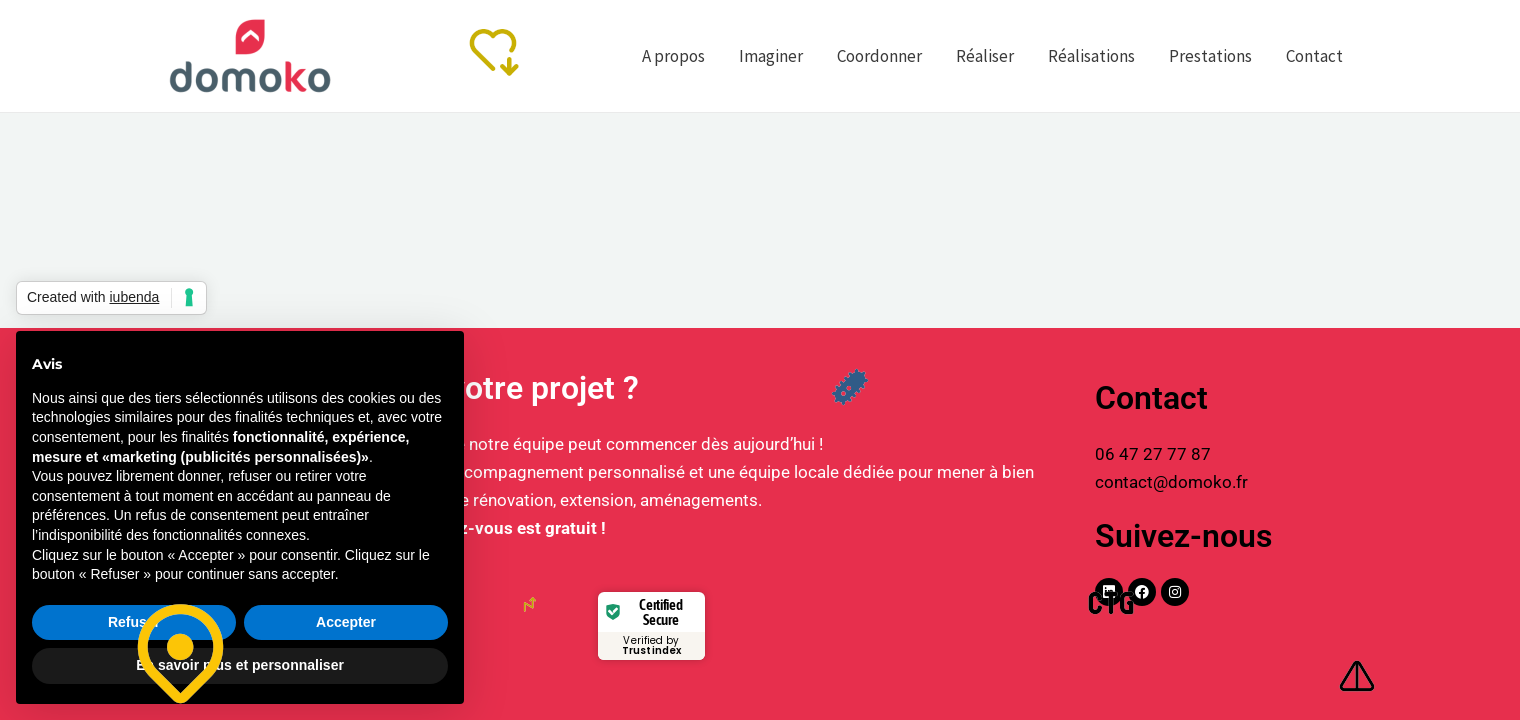  I want to click on indicates an indirect or alternate route, so click(529, 604).